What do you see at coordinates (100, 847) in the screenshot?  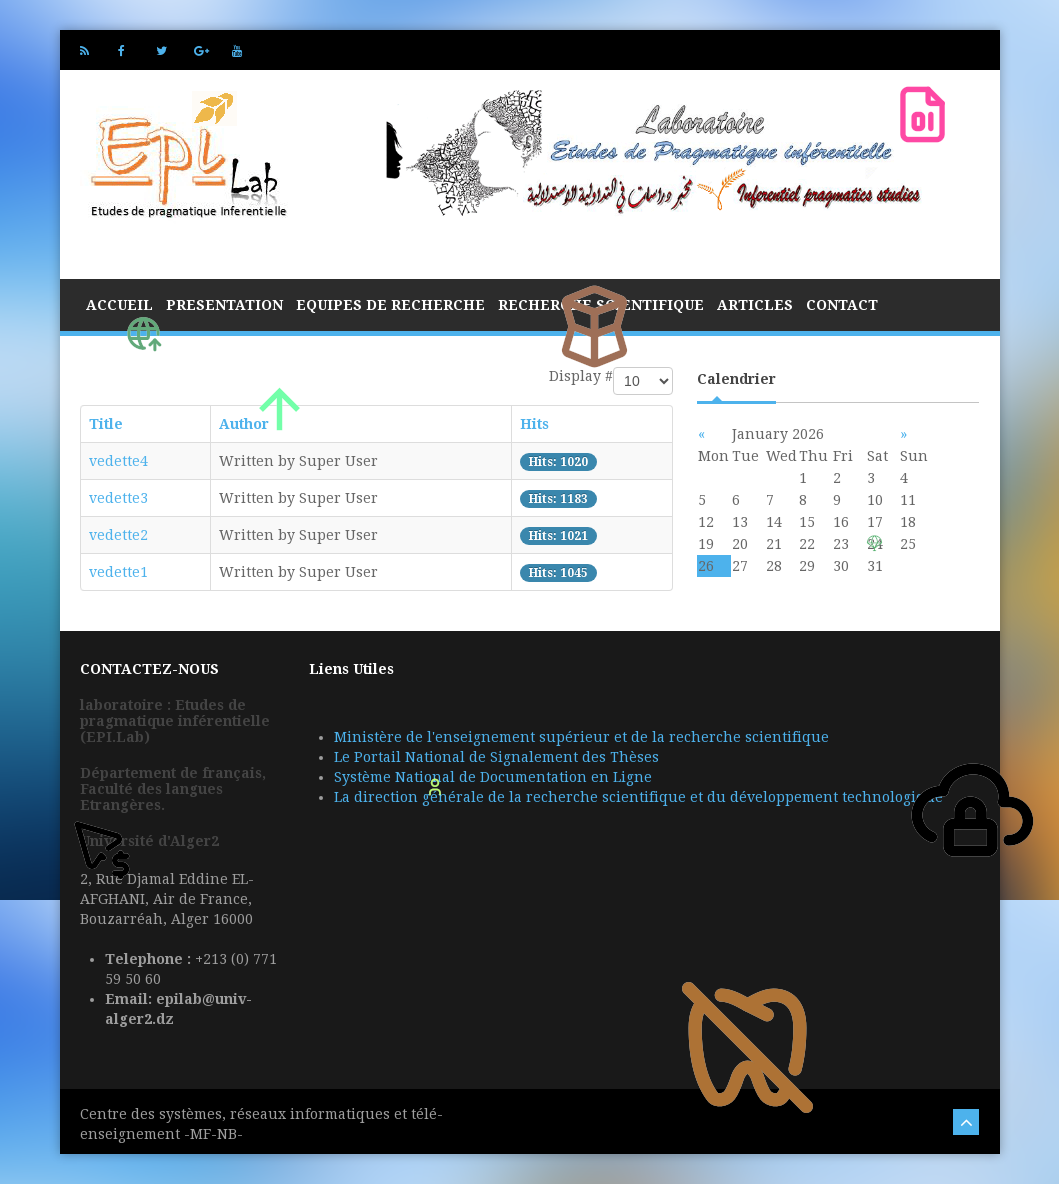 I see `pay-per-click advertising or cost tracking` at bounding box center [100, 847].